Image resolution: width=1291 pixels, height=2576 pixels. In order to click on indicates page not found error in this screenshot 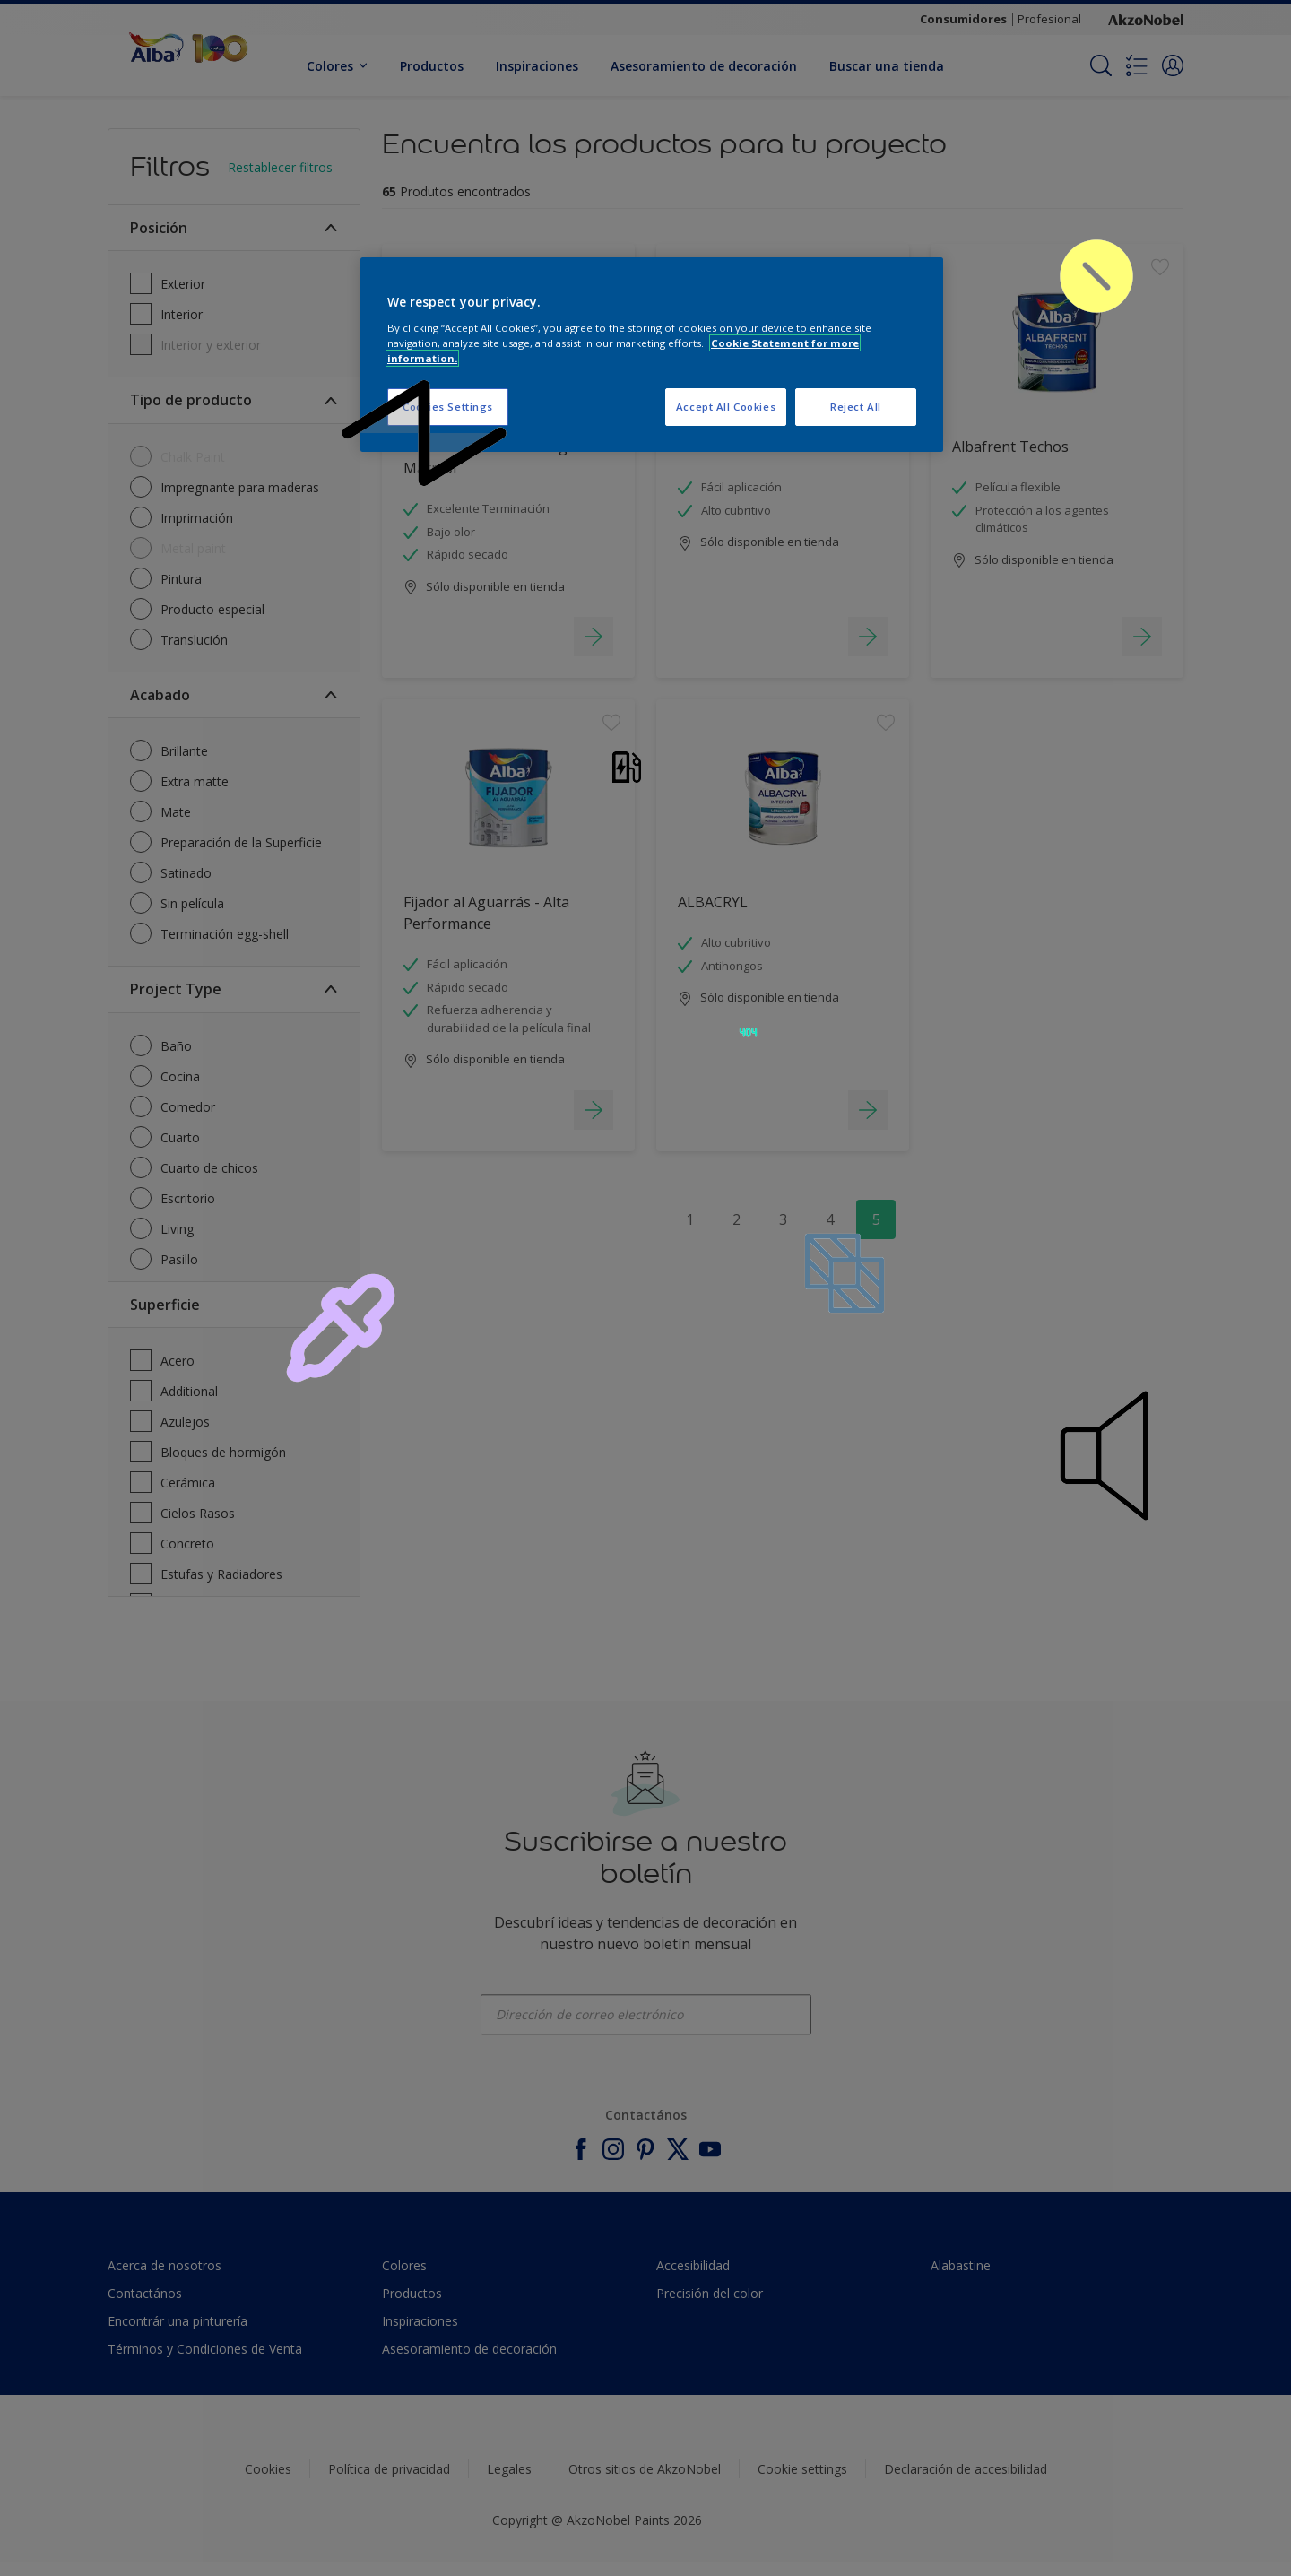, I will do `click(748, 1032)`.